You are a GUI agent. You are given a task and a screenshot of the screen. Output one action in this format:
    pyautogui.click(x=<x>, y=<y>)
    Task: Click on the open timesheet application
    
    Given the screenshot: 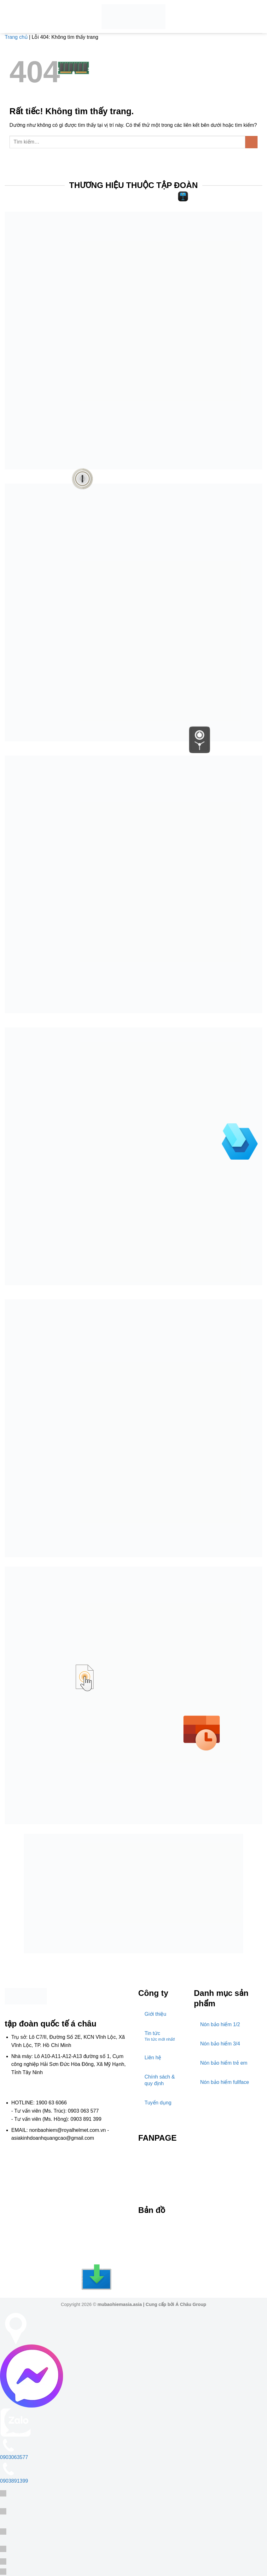 What is the action you would take?
    pyautogui.click(x=201, y=1732)
    